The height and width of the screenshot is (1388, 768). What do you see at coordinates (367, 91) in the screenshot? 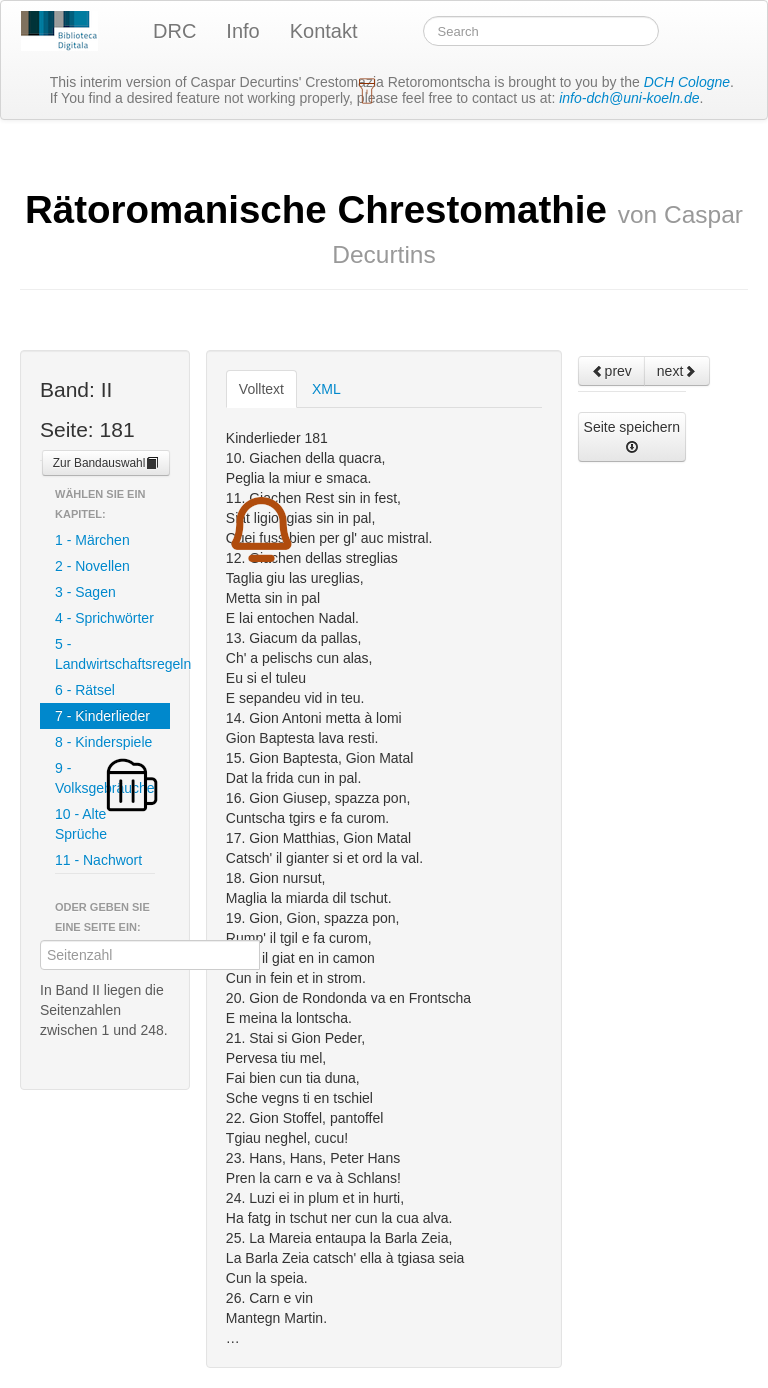
I see `toggle flashlight on or off` at bounding box center [367, 91].